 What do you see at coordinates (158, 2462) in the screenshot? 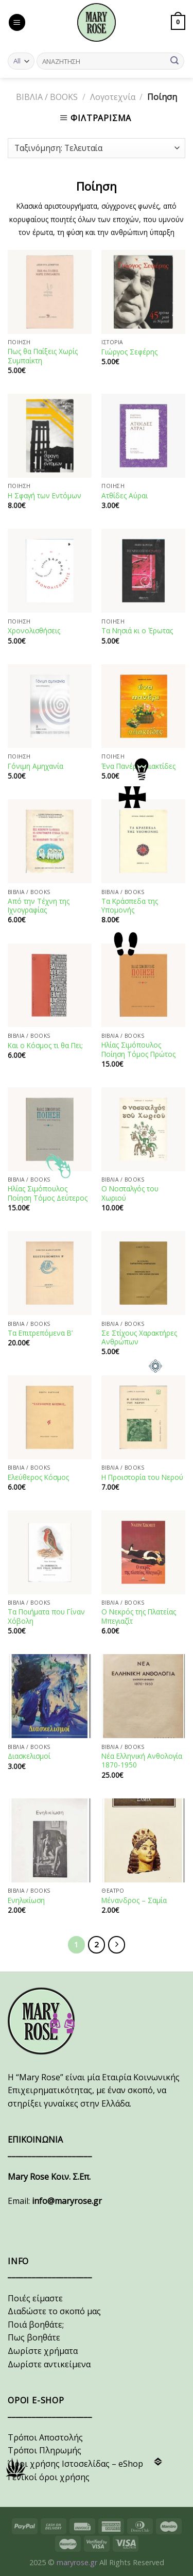
I see `place a virtual marker or waypoint in-game` at bounding box center [158, 2462].